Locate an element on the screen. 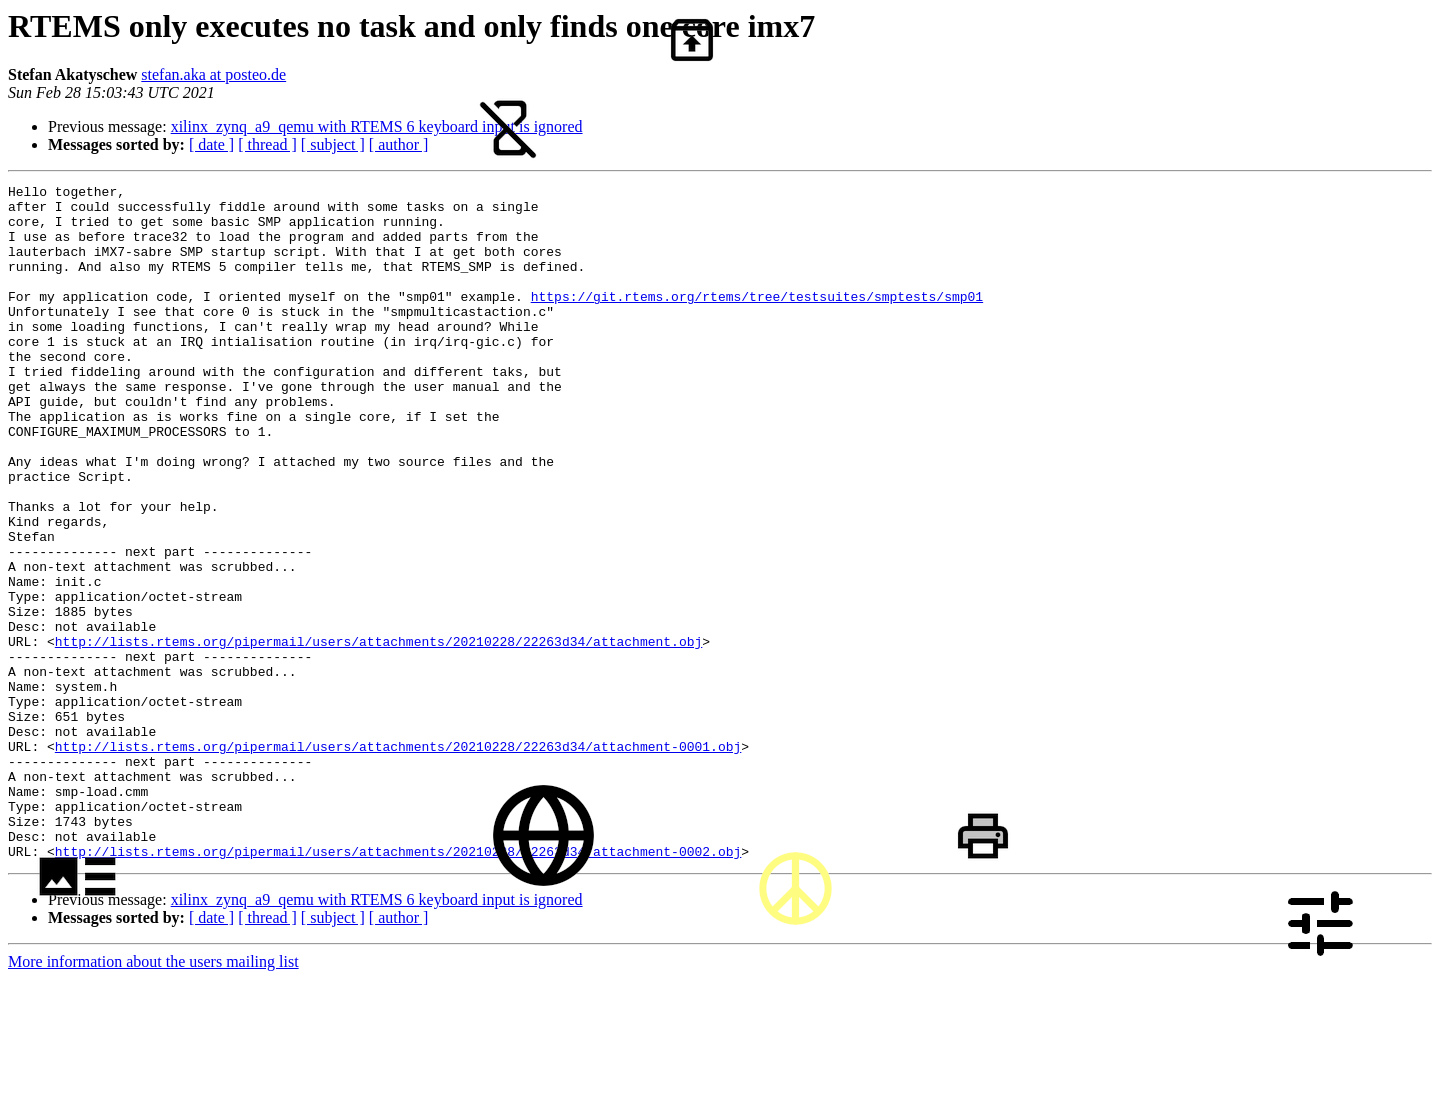  print current document or page is located at coordinates (983, 836).